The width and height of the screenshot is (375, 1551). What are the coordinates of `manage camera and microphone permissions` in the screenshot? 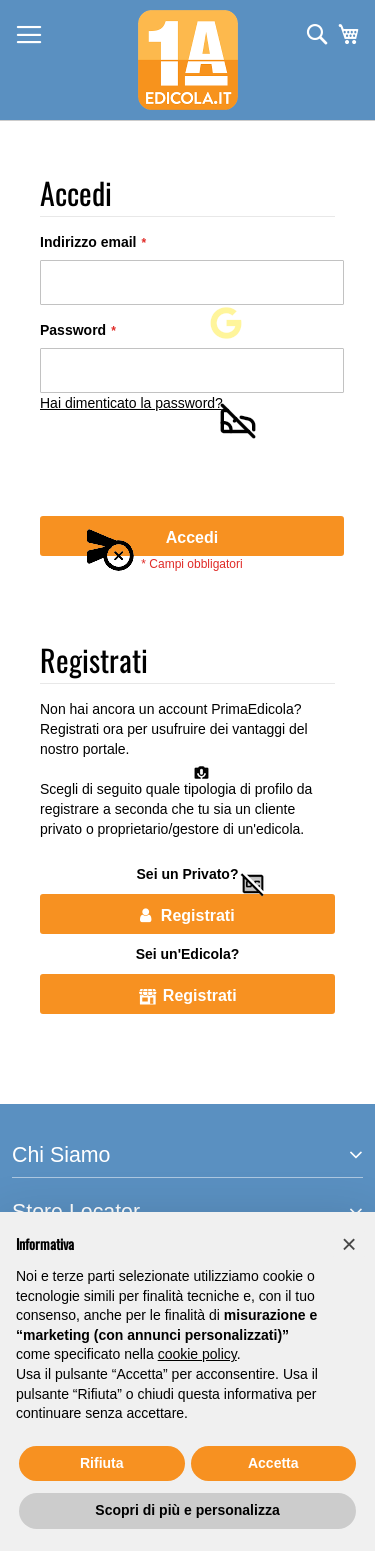 It's located at (201, 772).